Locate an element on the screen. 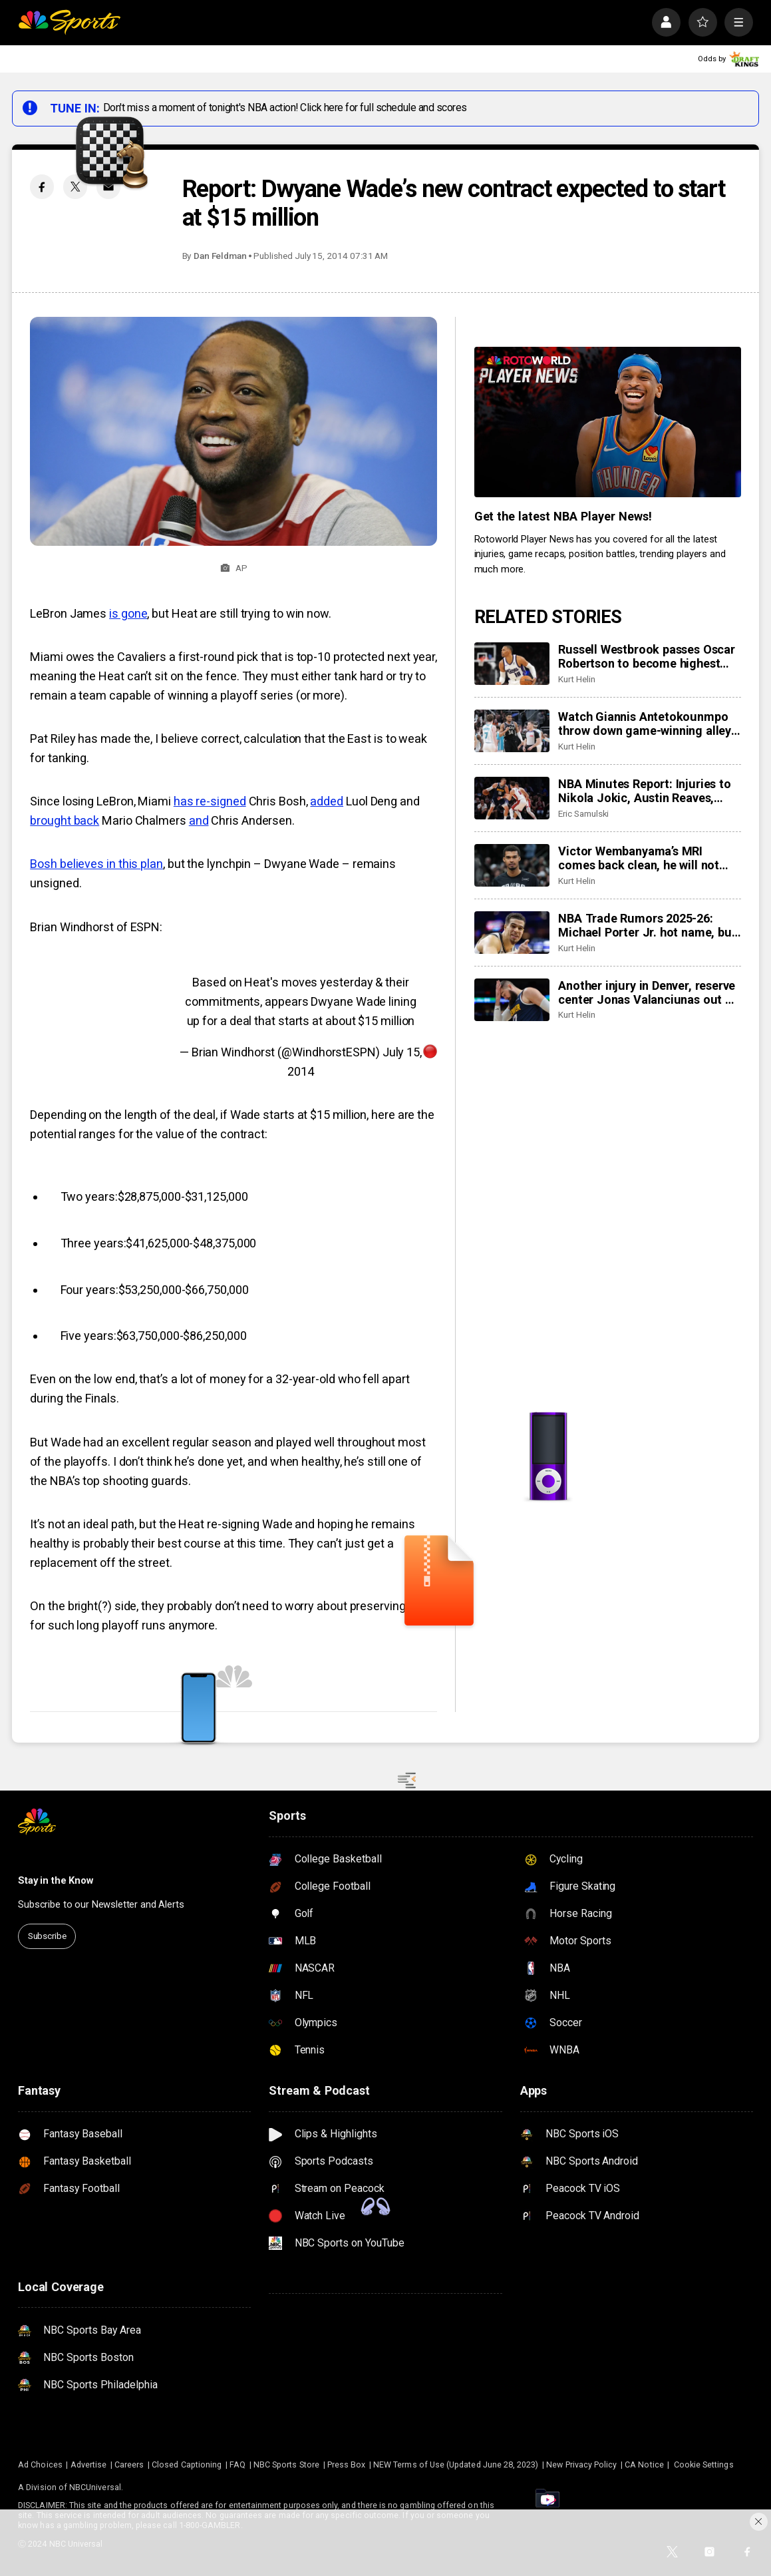 The width and height of the screenshot is (771, 2576). indicates a connected iPod nano device is located at coordinates (547, 1457).